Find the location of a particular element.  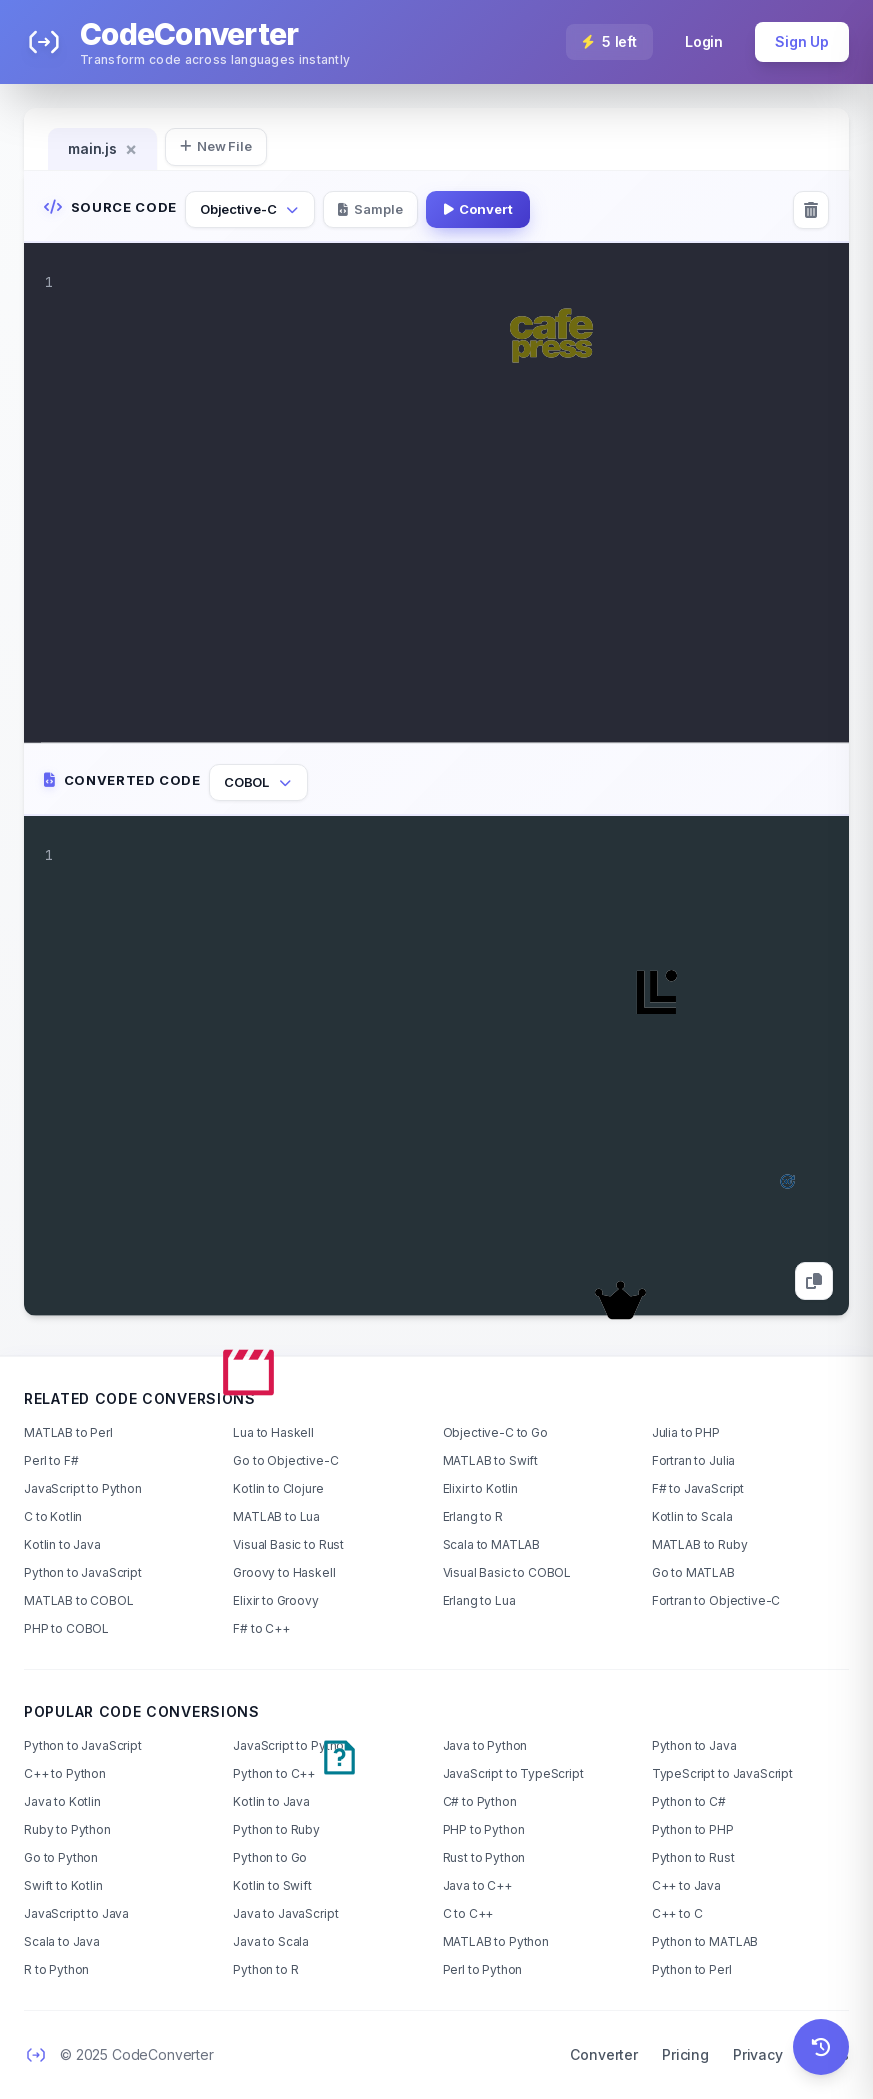

visit cafepress website or app is located at coordinates (551, 335).